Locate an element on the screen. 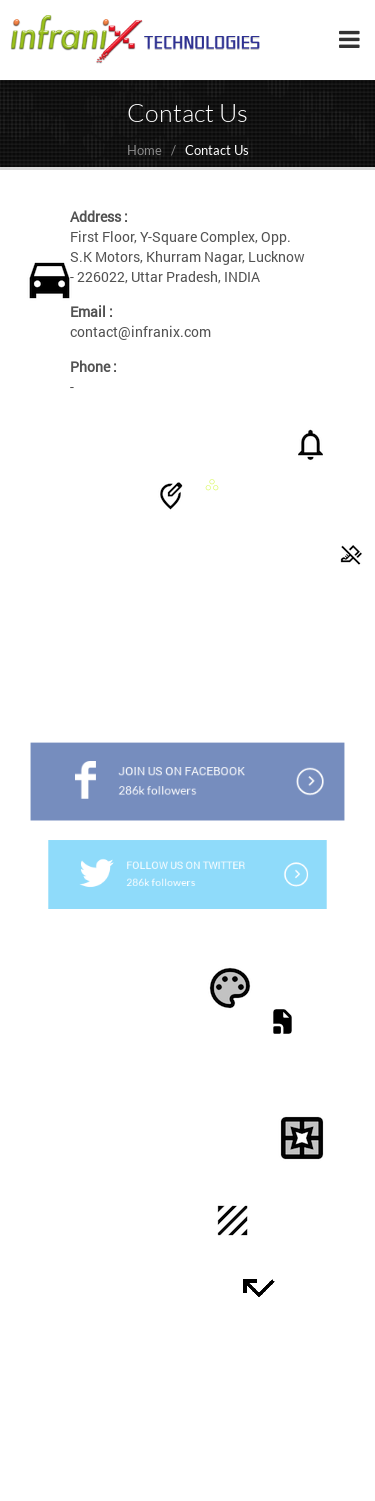 The width and height of the screenshot is (375, 1501). view estimated time of arrival for your drive is located at coordinates (49, 280).